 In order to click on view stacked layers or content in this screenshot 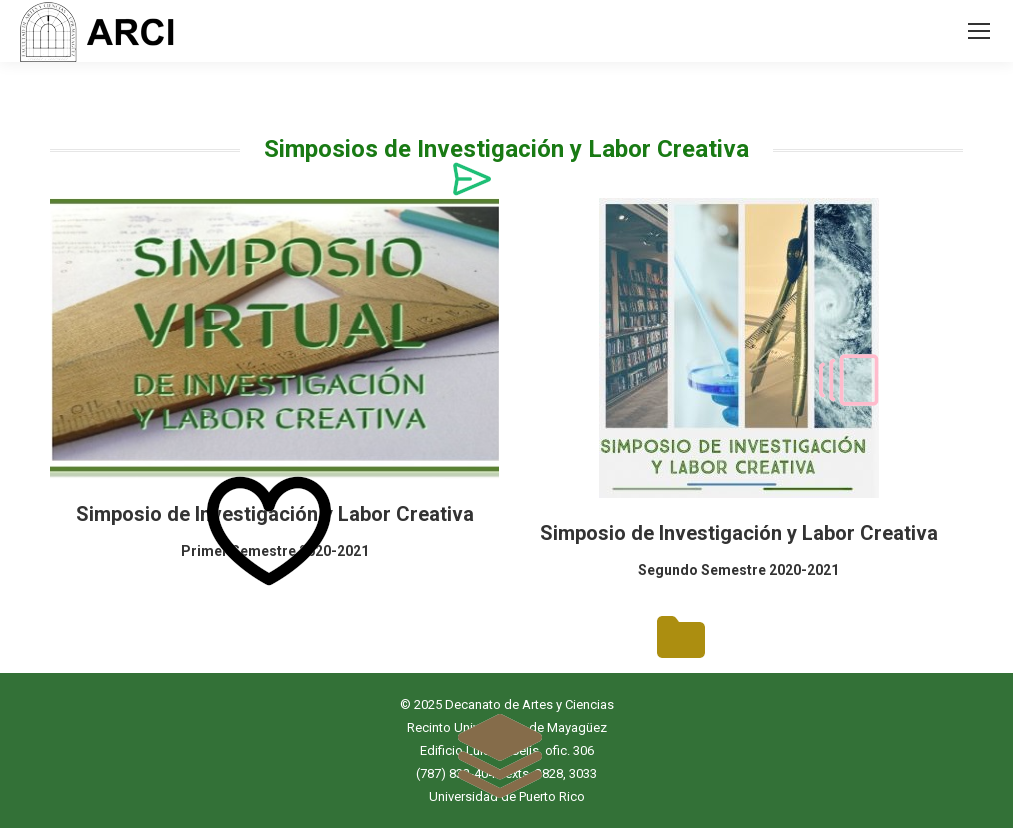, I will do `click(500, 756)`.